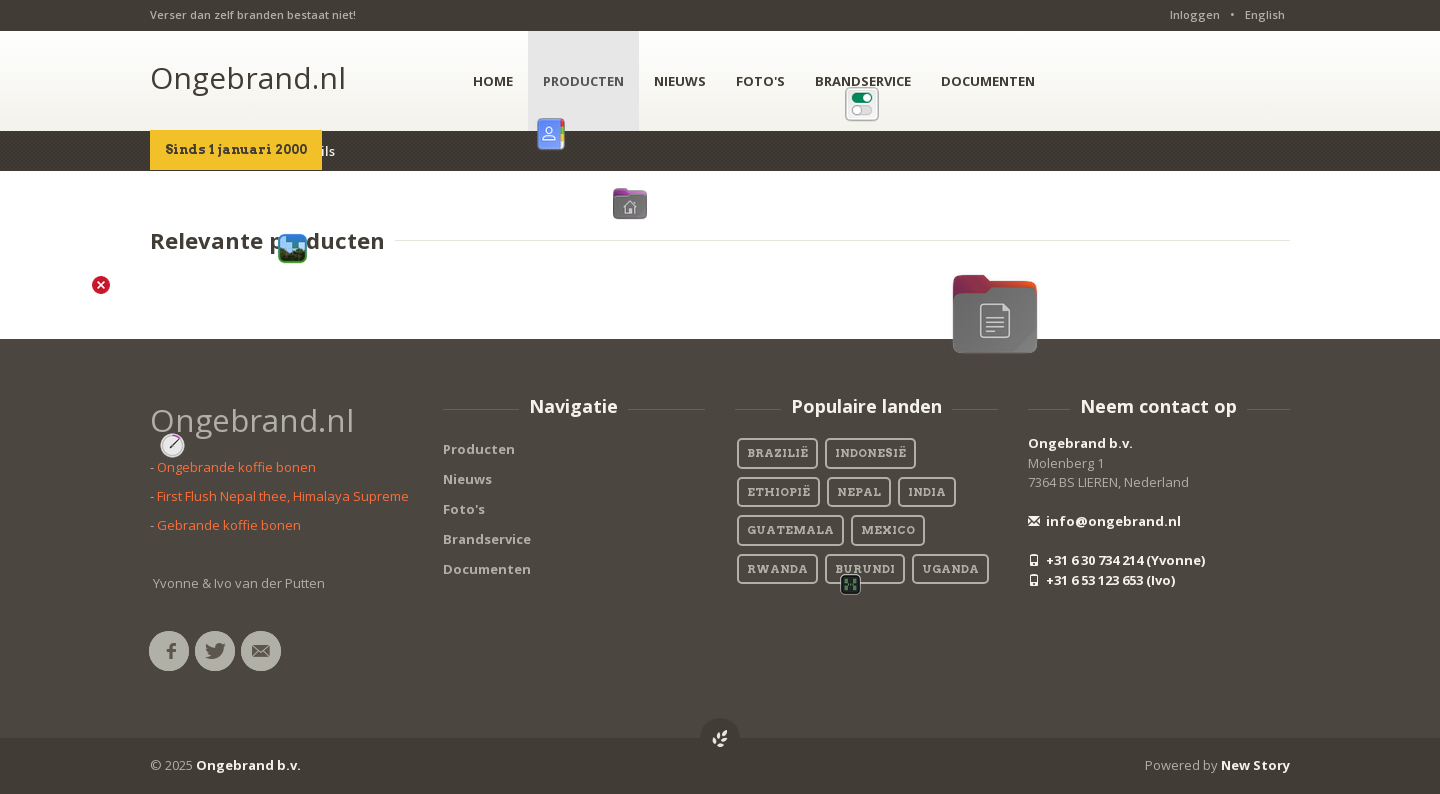 This screenshot has height=794, width=1440. Describe the element at coordinates (172, 445) in the screenshot. I see `open sysprof system profiler application` at that location.